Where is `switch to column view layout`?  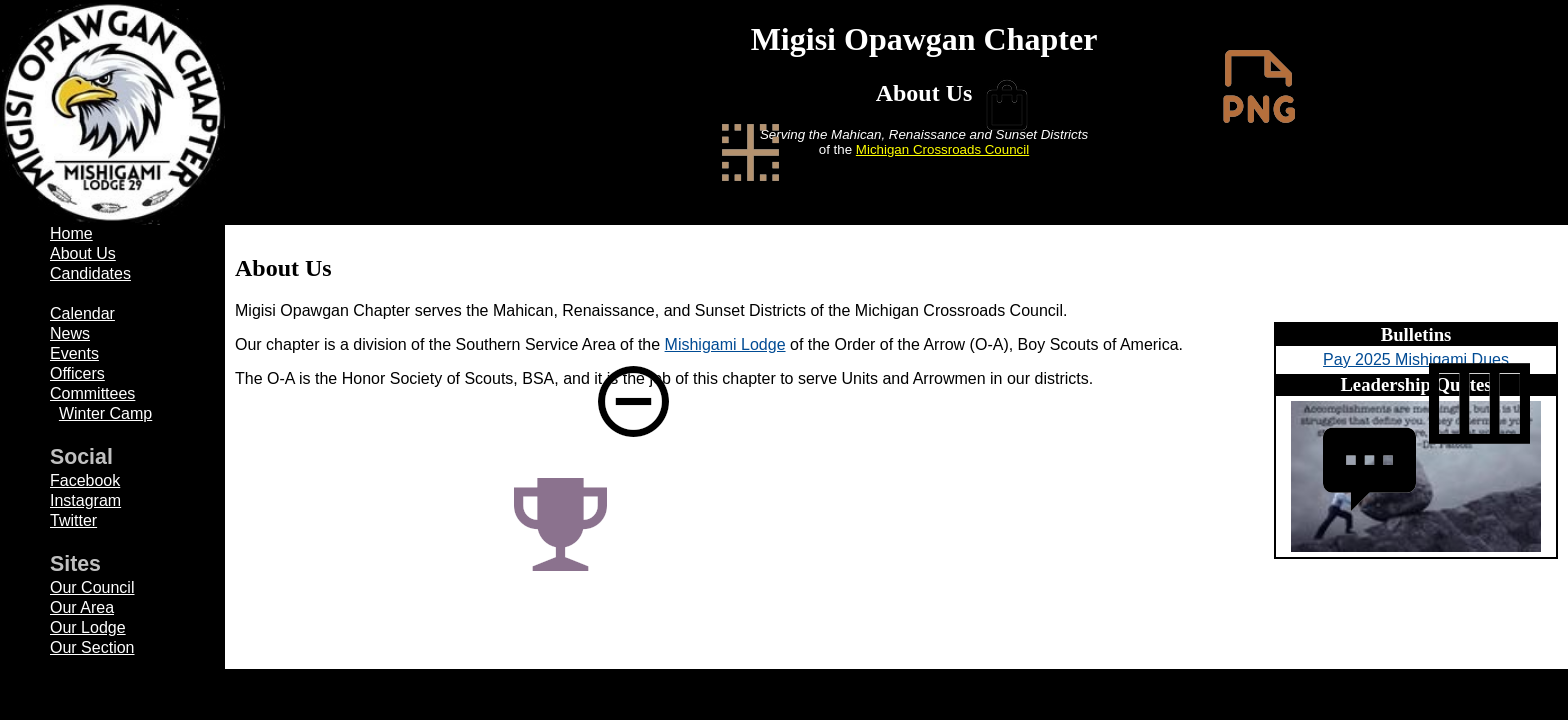 switch to column view layout is located at coordinates (1479, 403).